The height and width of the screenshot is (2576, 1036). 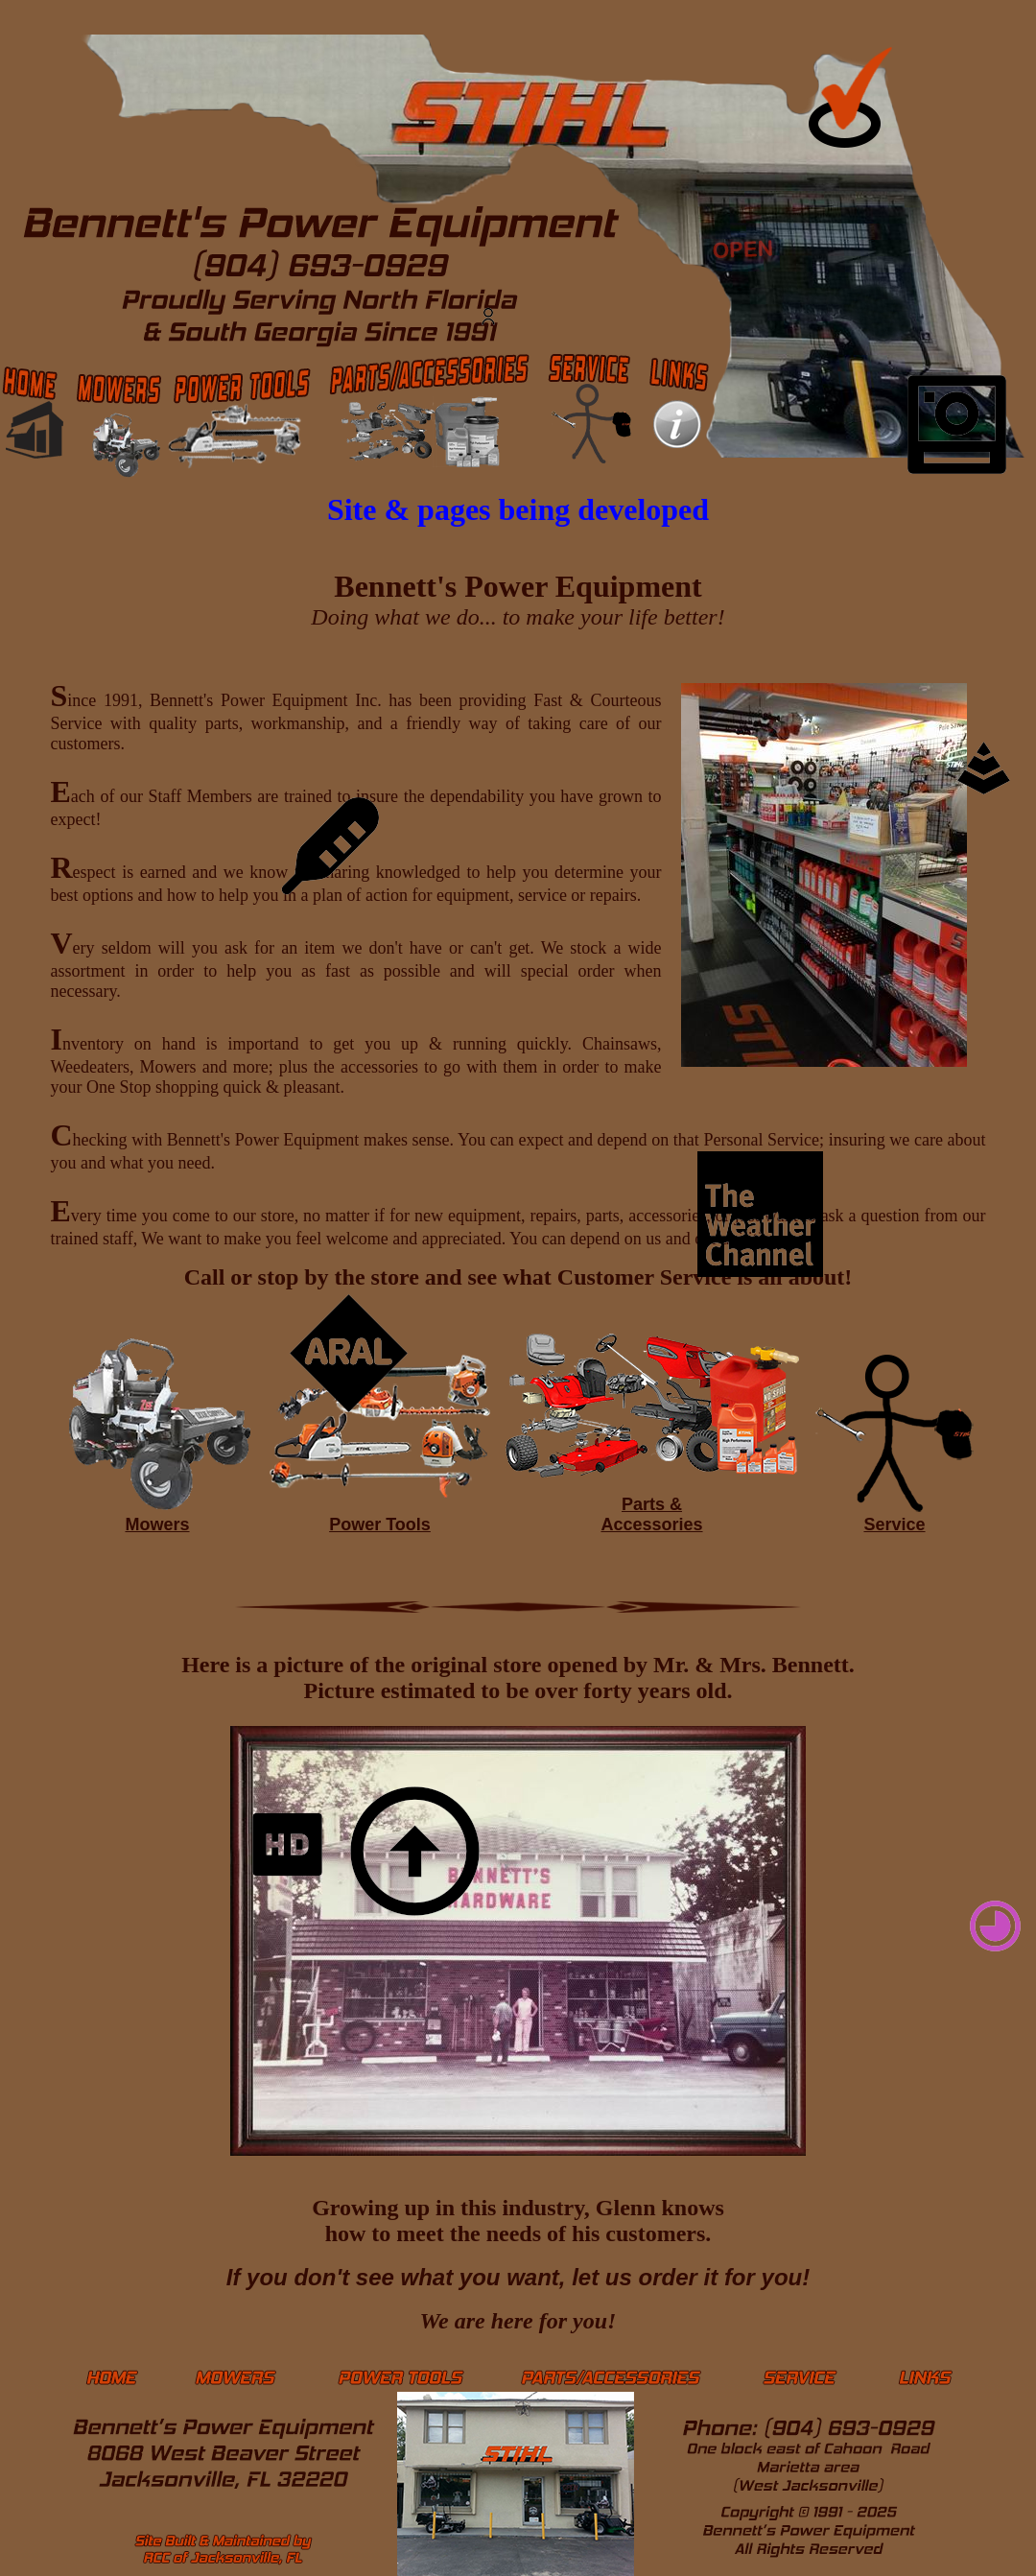 I want to click on red app logo, so click(x=983, y=768).